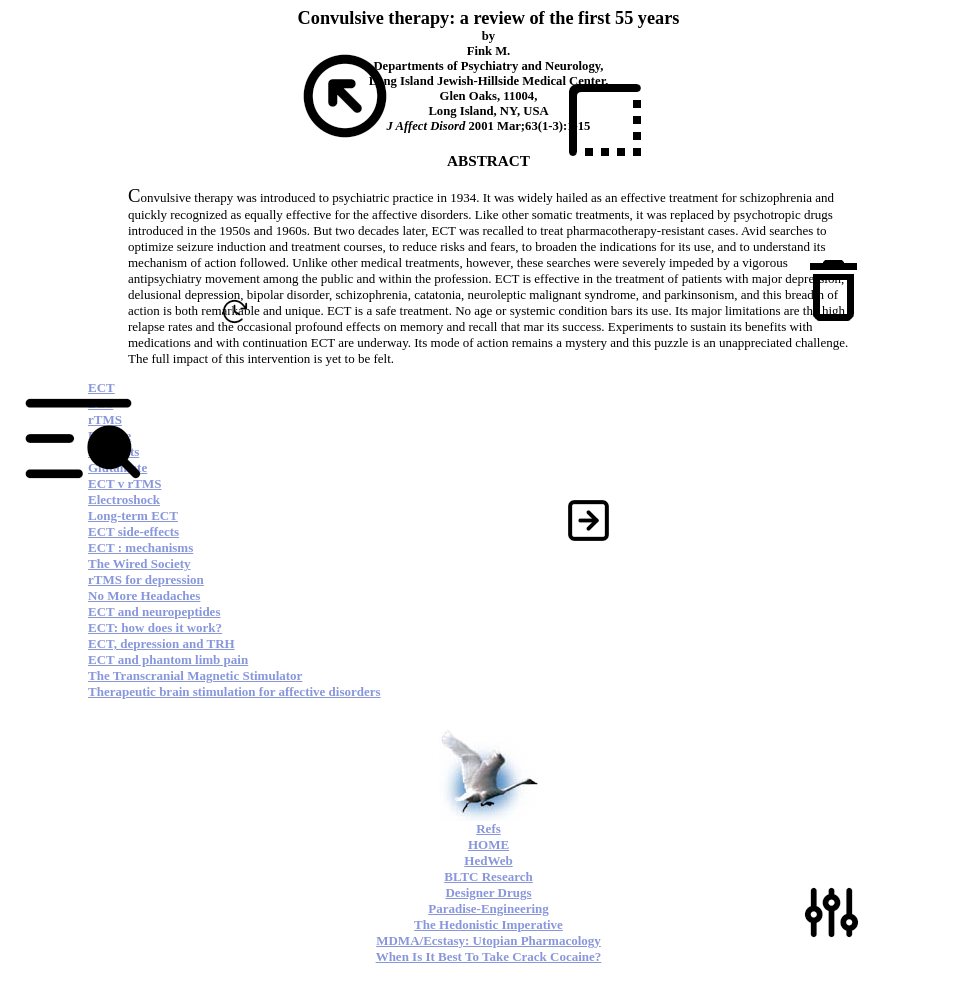 The image size is (977, 1007). I want to click on adjust settings or preferences, so click(831, 912).